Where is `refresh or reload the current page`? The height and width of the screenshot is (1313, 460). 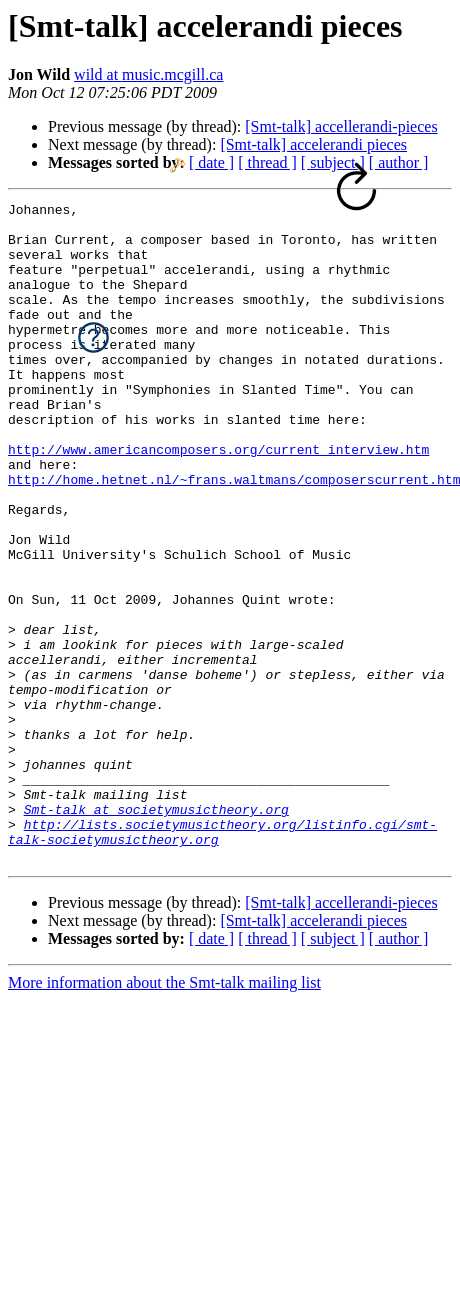
refresh or reload the current page is located at coordinates (356, 186).